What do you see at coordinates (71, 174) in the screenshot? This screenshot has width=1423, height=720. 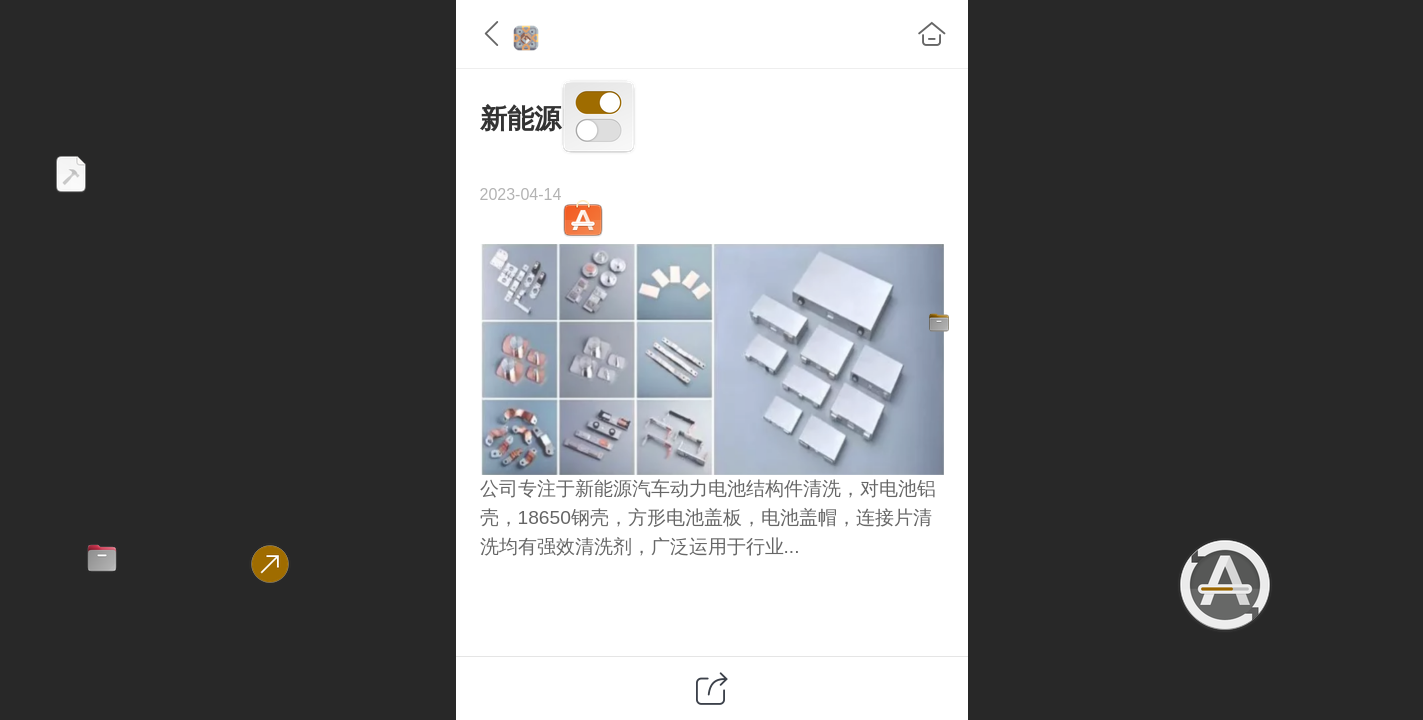 I see `a cmake build configuration file` at bounding box center [71, 174].